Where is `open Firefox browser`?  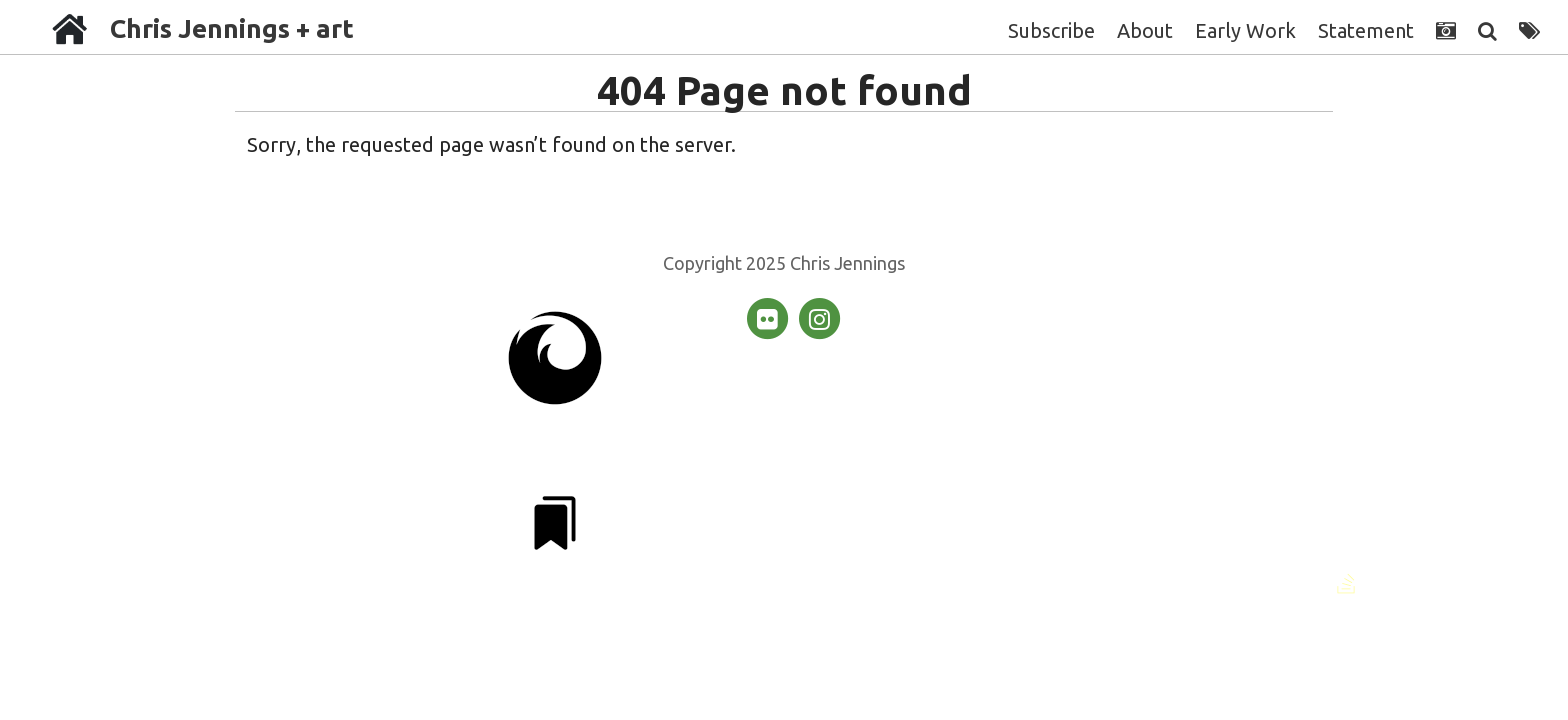 open Firefox browser is located at coordinates (555, 358).